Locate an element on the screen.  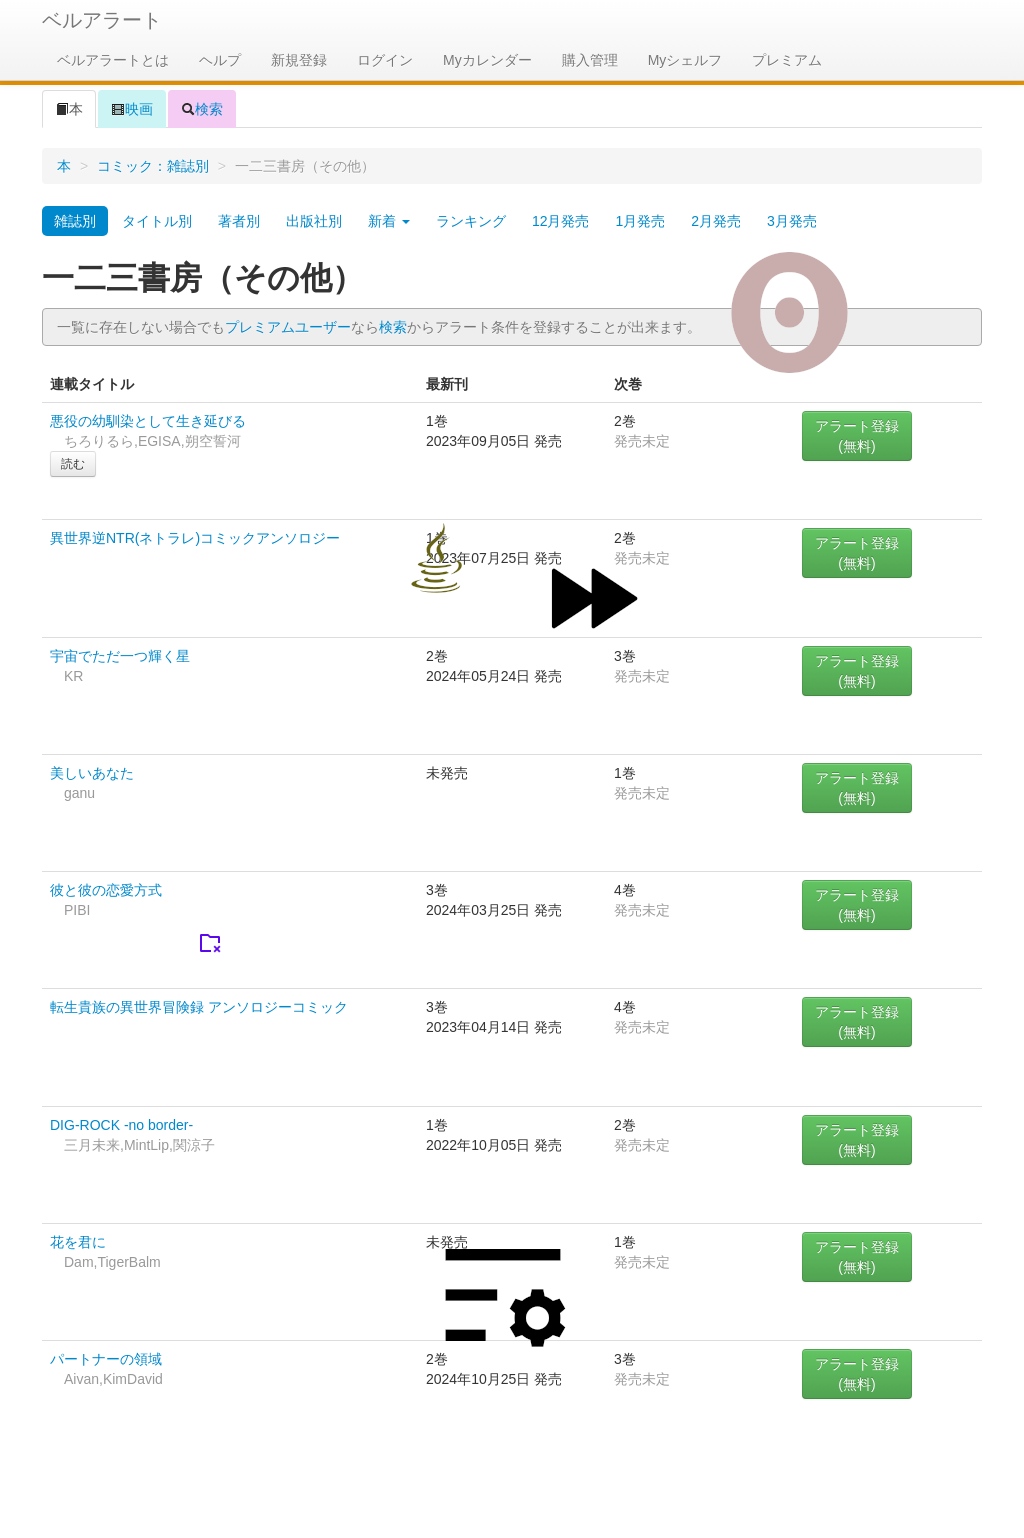
fast forward media playback is located at coordinates (591, 598).